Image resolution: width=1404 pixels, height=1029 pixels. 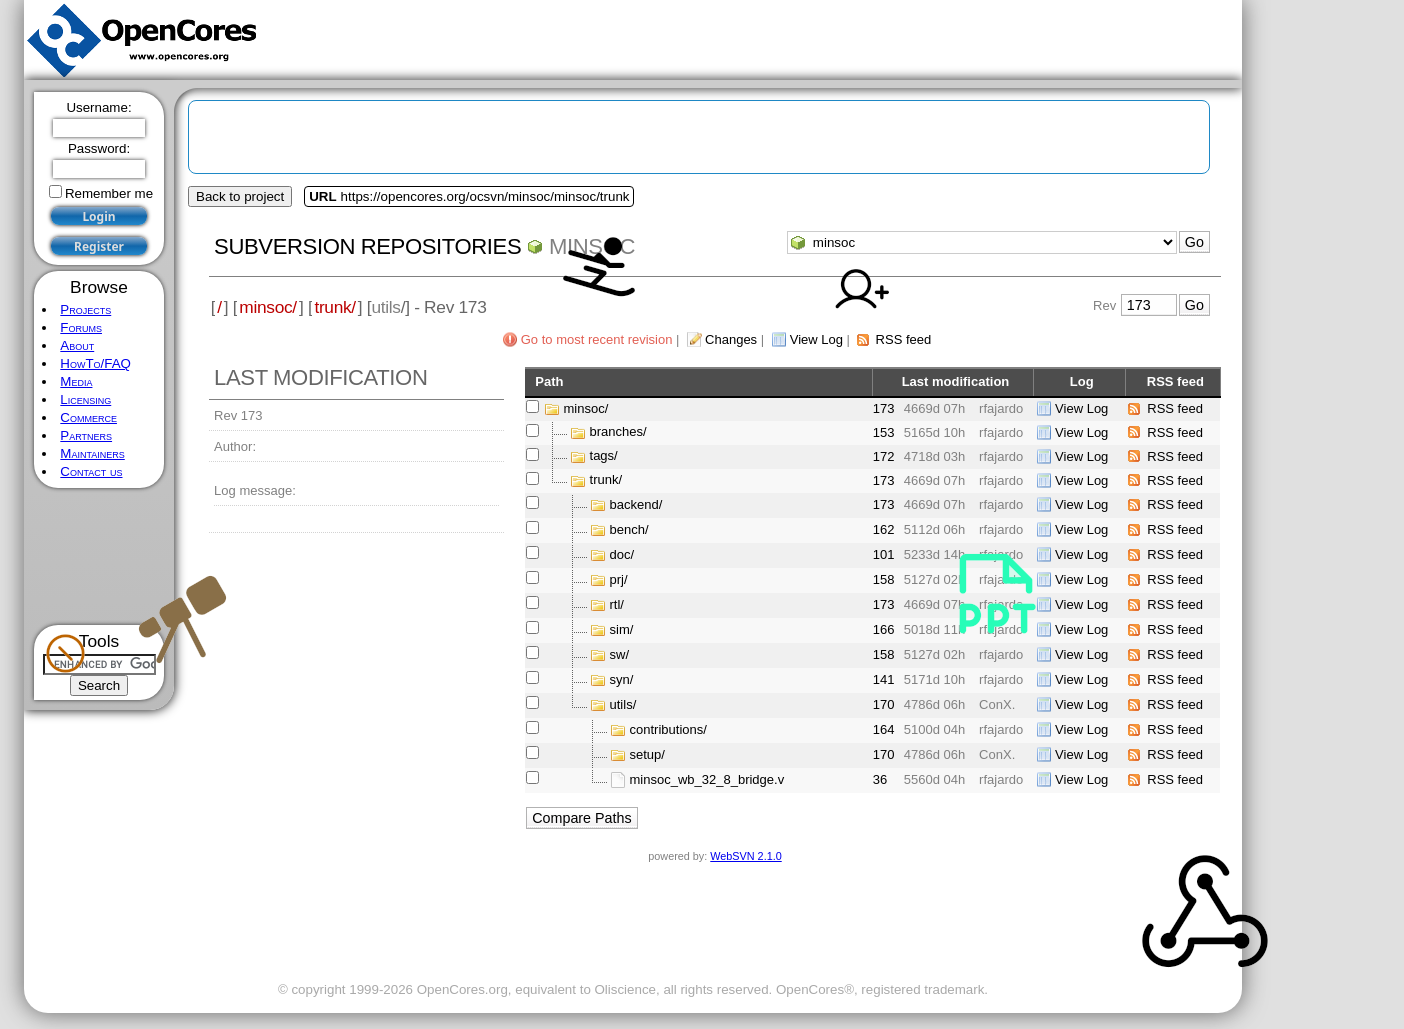 What do you see at coordinates (599, 268) in the screenshot?
I see `indicates skiing or winter sports activity` at bounding box center [599, 268].